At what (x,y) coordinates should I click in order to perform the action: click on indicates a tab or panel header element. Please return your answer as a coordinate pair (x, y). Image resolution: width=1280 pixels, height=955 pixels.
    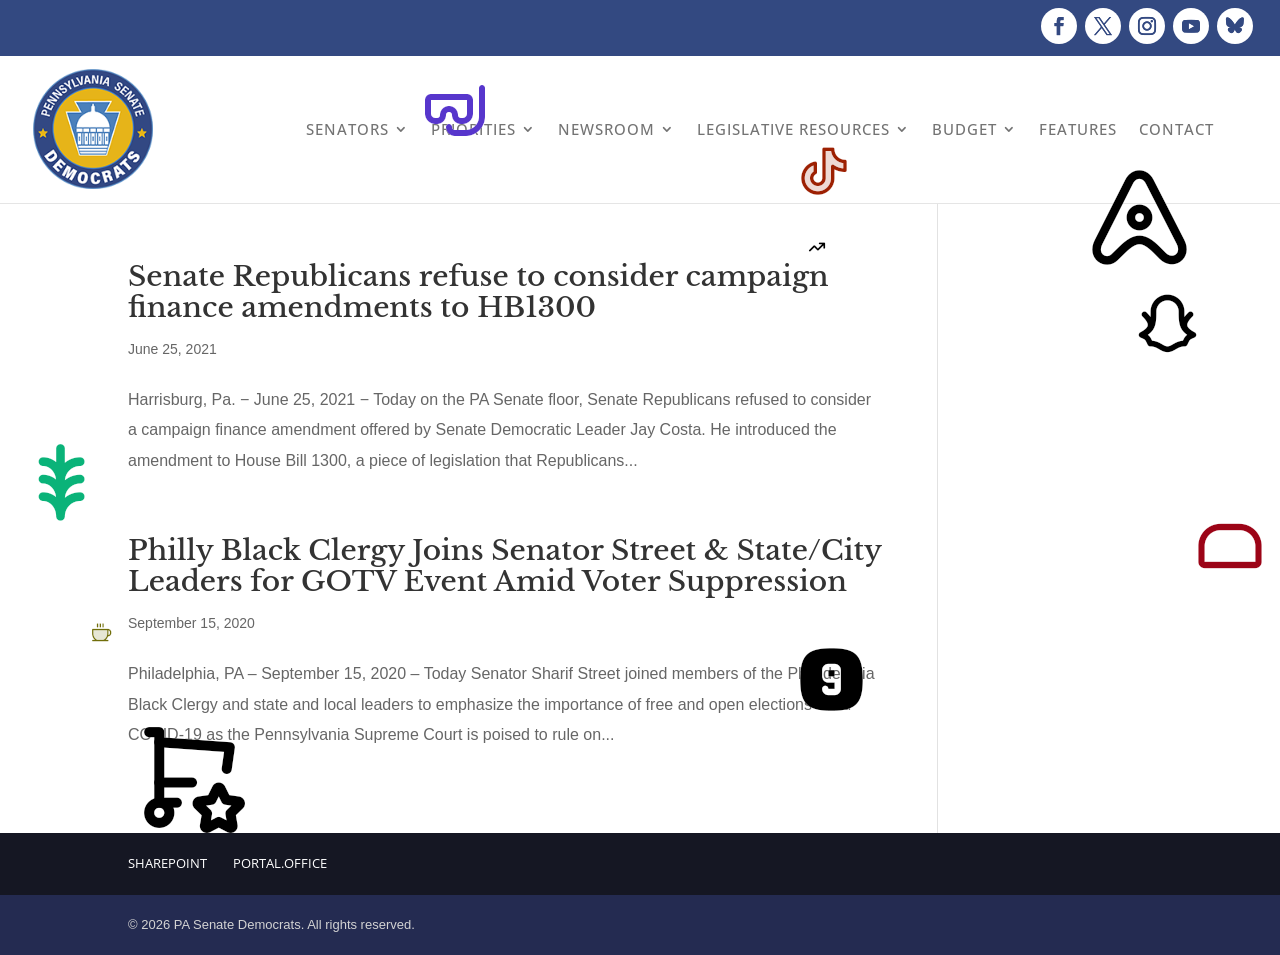
    Looking at the image, I should click on (1230, 546).